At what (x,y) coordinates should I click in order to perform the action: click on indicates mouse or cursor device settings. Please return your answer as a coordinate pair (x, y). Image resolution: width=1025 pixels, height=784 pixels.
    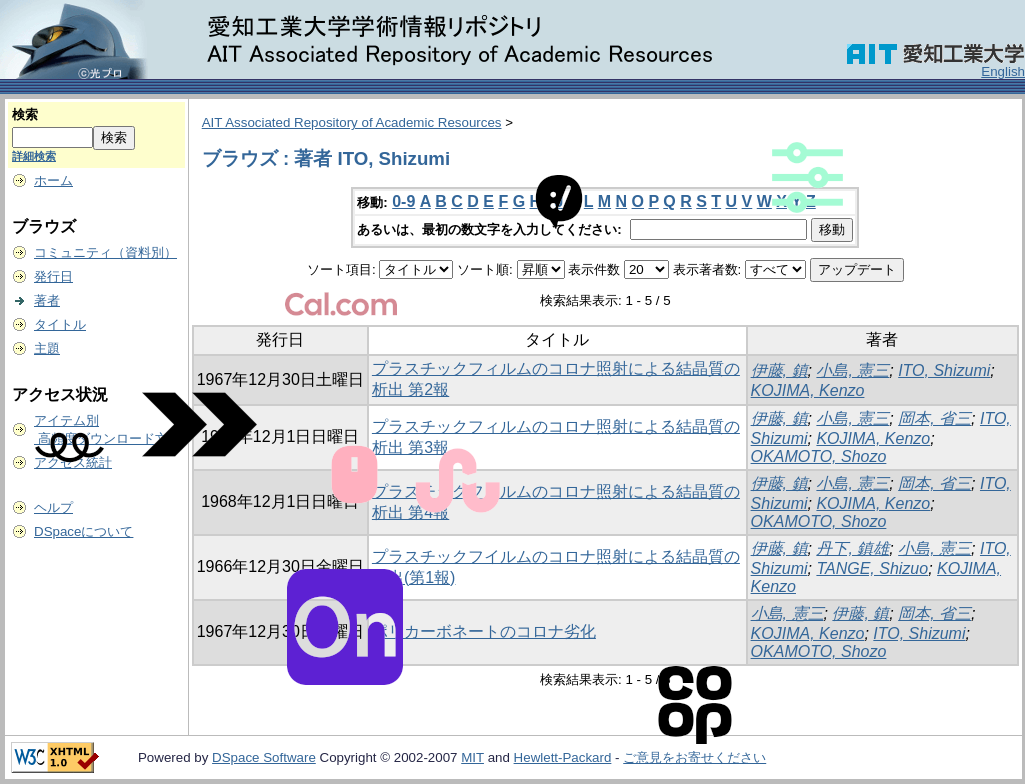
    Looking at the image, I should click on (354, 474).